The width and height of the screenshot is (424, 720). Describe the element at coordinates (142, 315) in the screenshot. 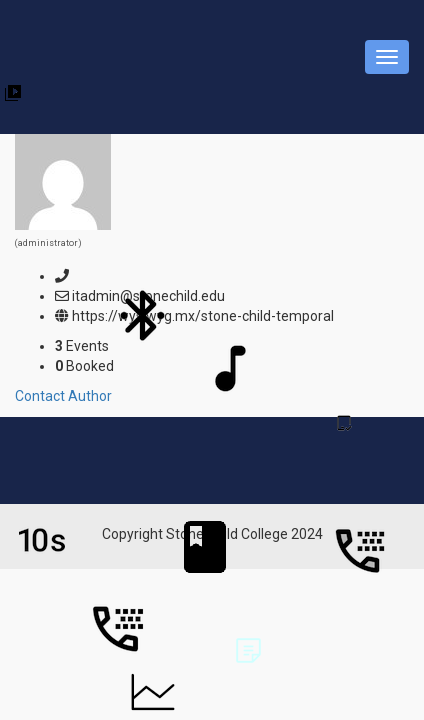

I see `indicates an active bluetooth connection` at that location.